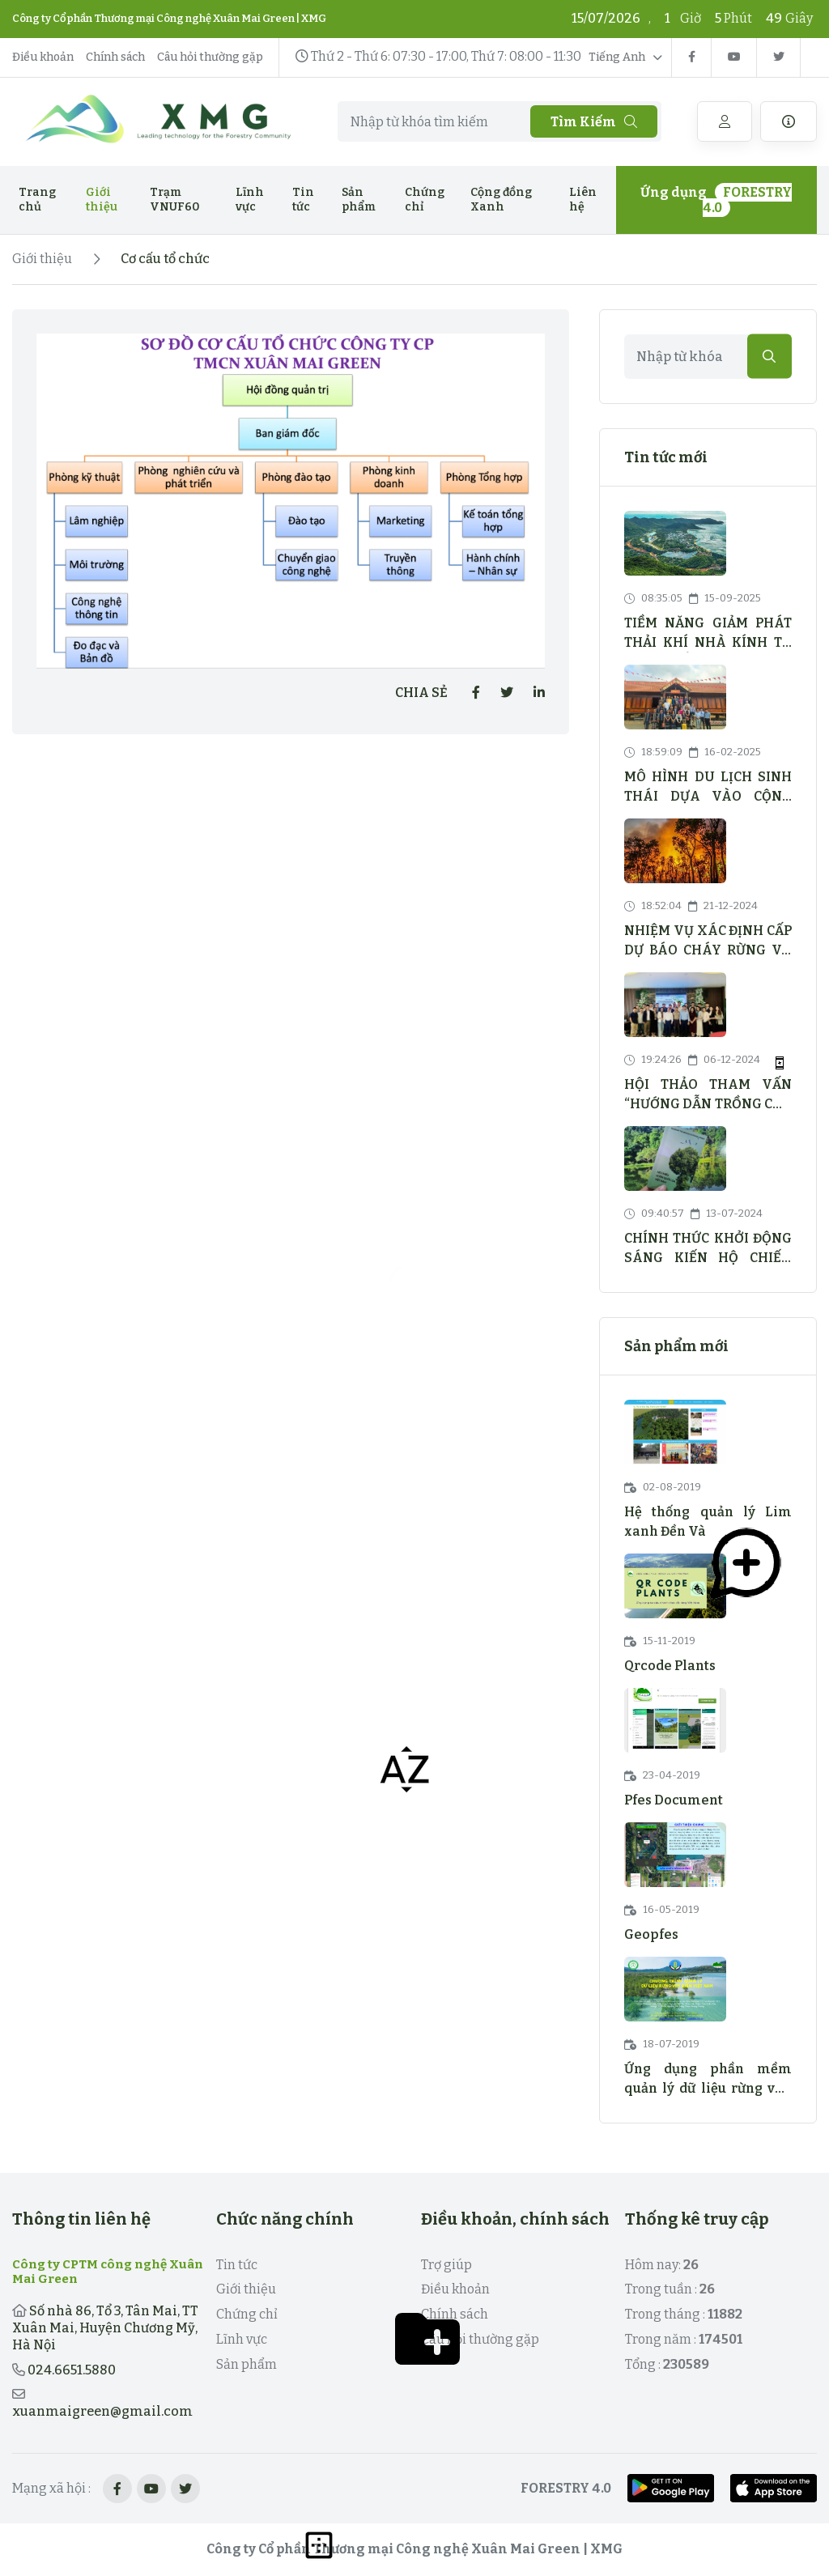 This screenshot has height=2576, width=829. What do you see at coordinates (427, 2339) in the screenshot?
I see `create a new folder` at bounding box center [427, 2339].